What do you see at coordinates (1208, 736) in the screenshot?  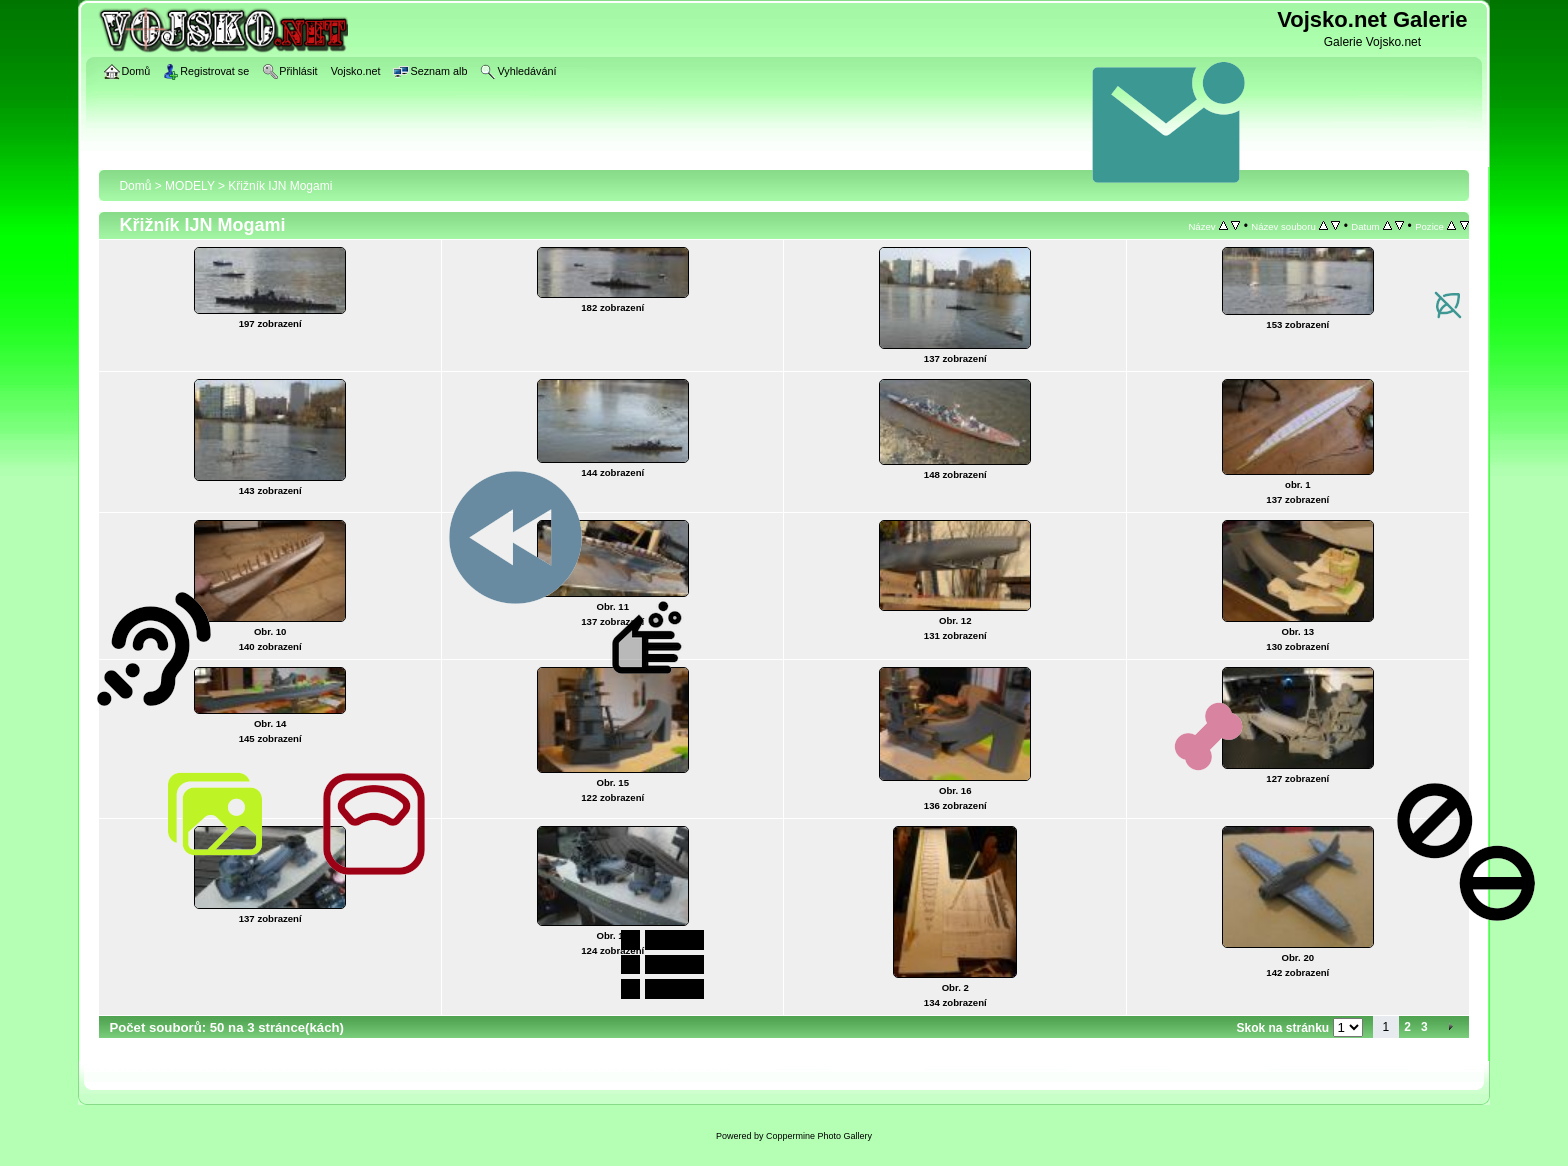 I see `access pet-related features or settings` at bounding box center [1208, 736].